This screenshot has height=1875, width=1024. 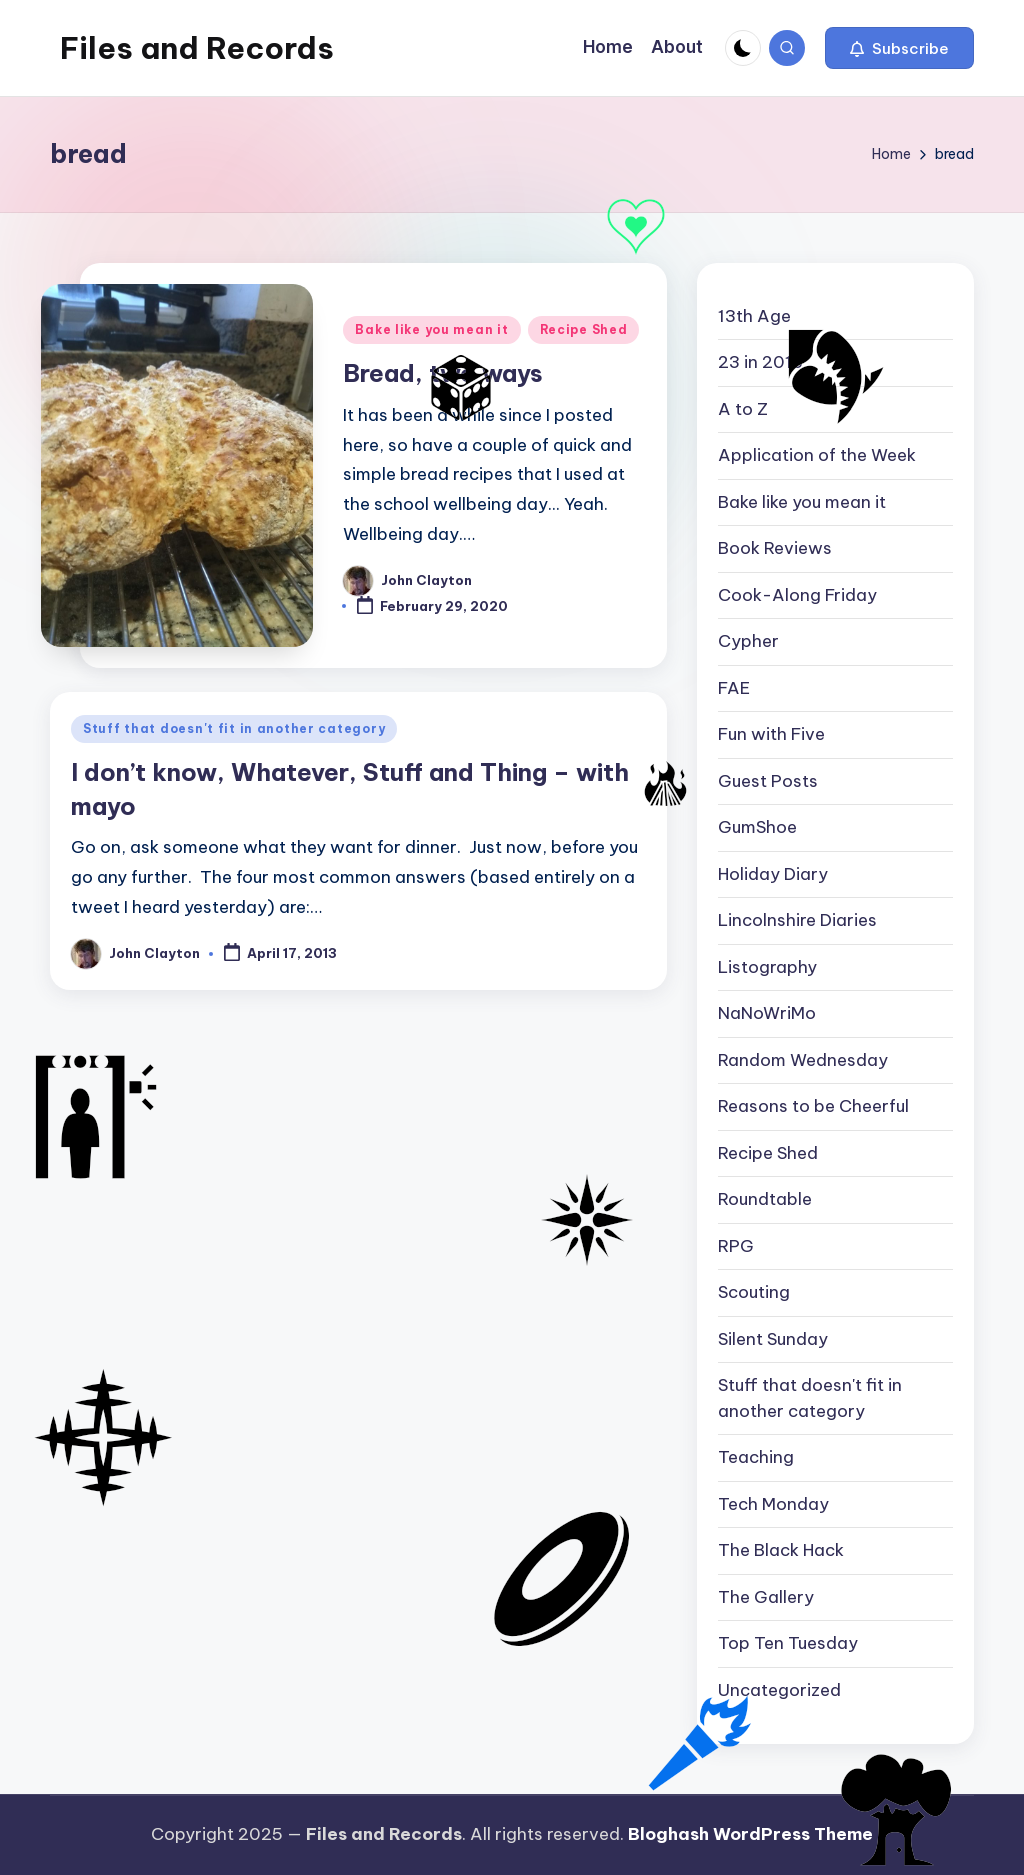 I want to click on roll the dice or take a chance, so click(x=461, y=388).